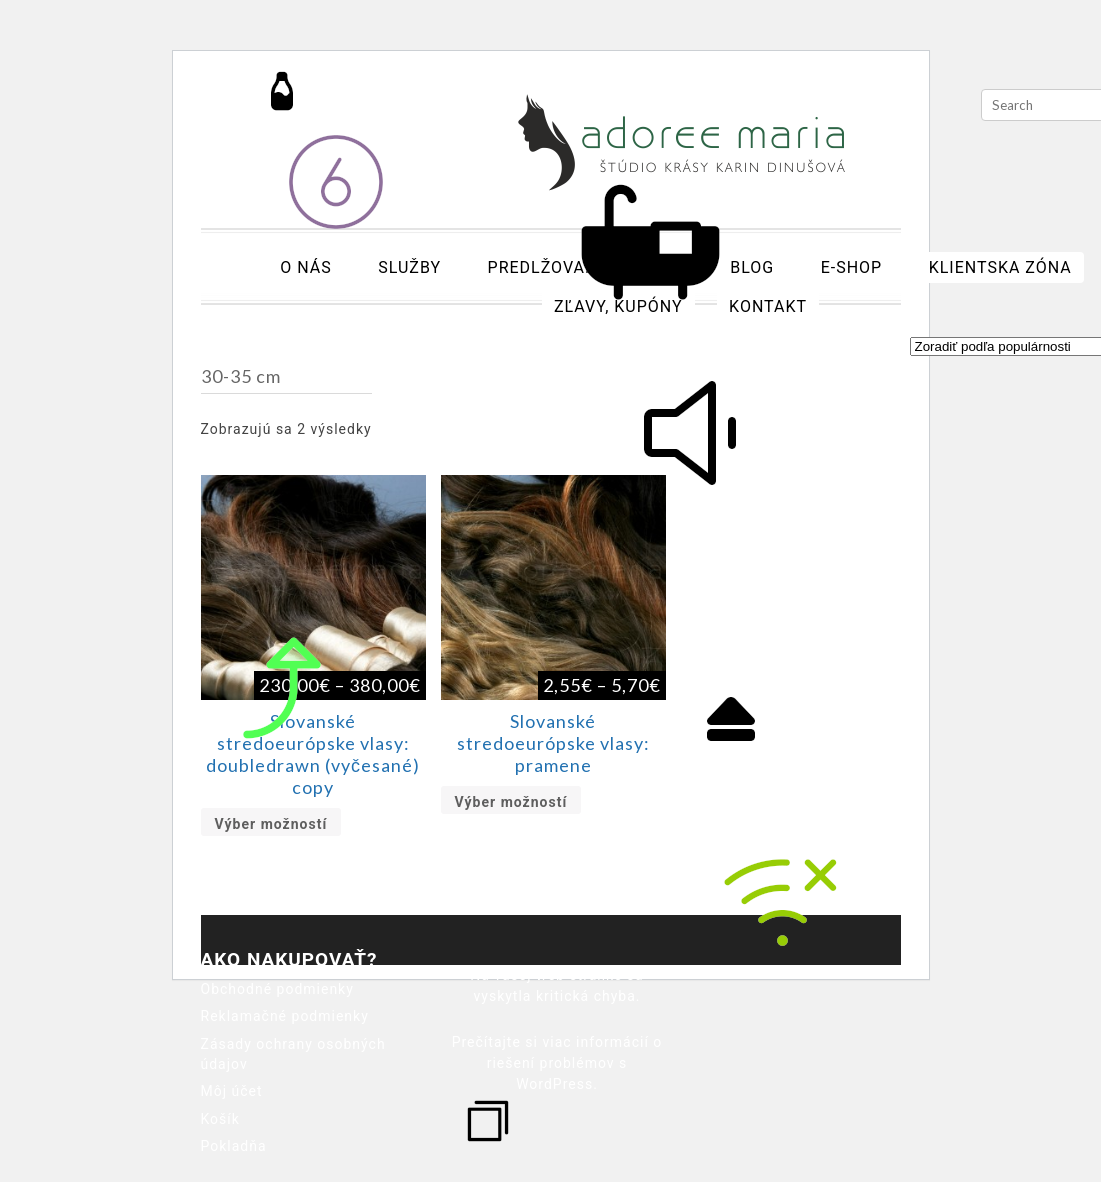  I want to click on indicates step 6 in a multi-step process, so click(336, 182).